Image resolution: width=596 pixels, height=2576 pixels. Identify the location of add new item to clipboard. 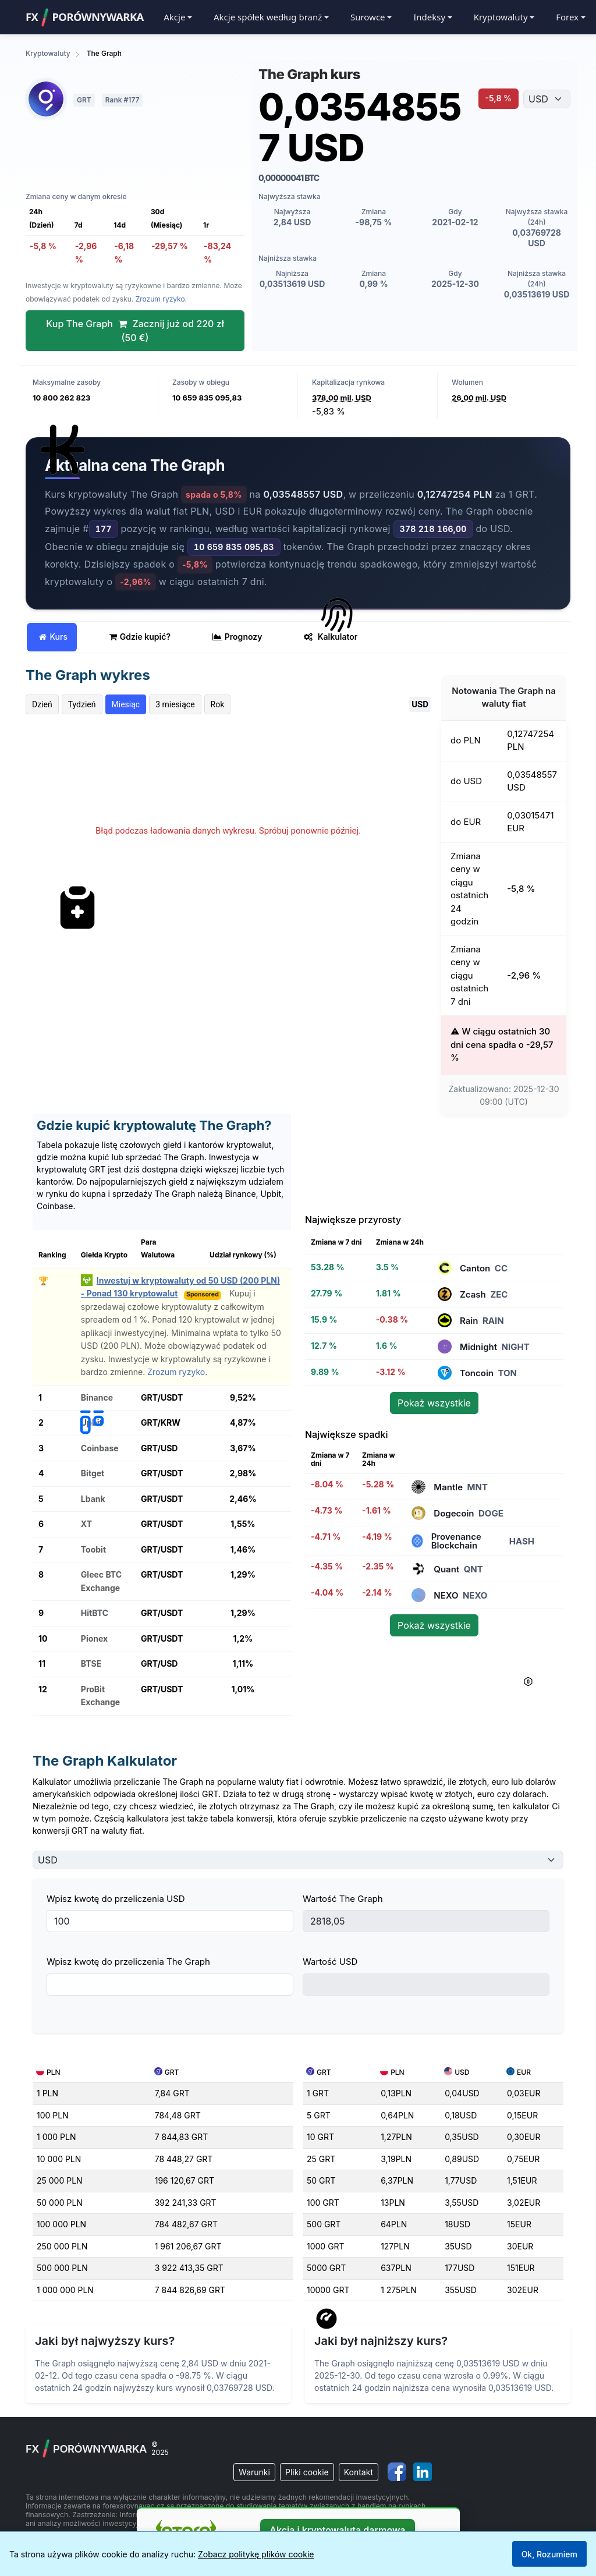
(77, 908).